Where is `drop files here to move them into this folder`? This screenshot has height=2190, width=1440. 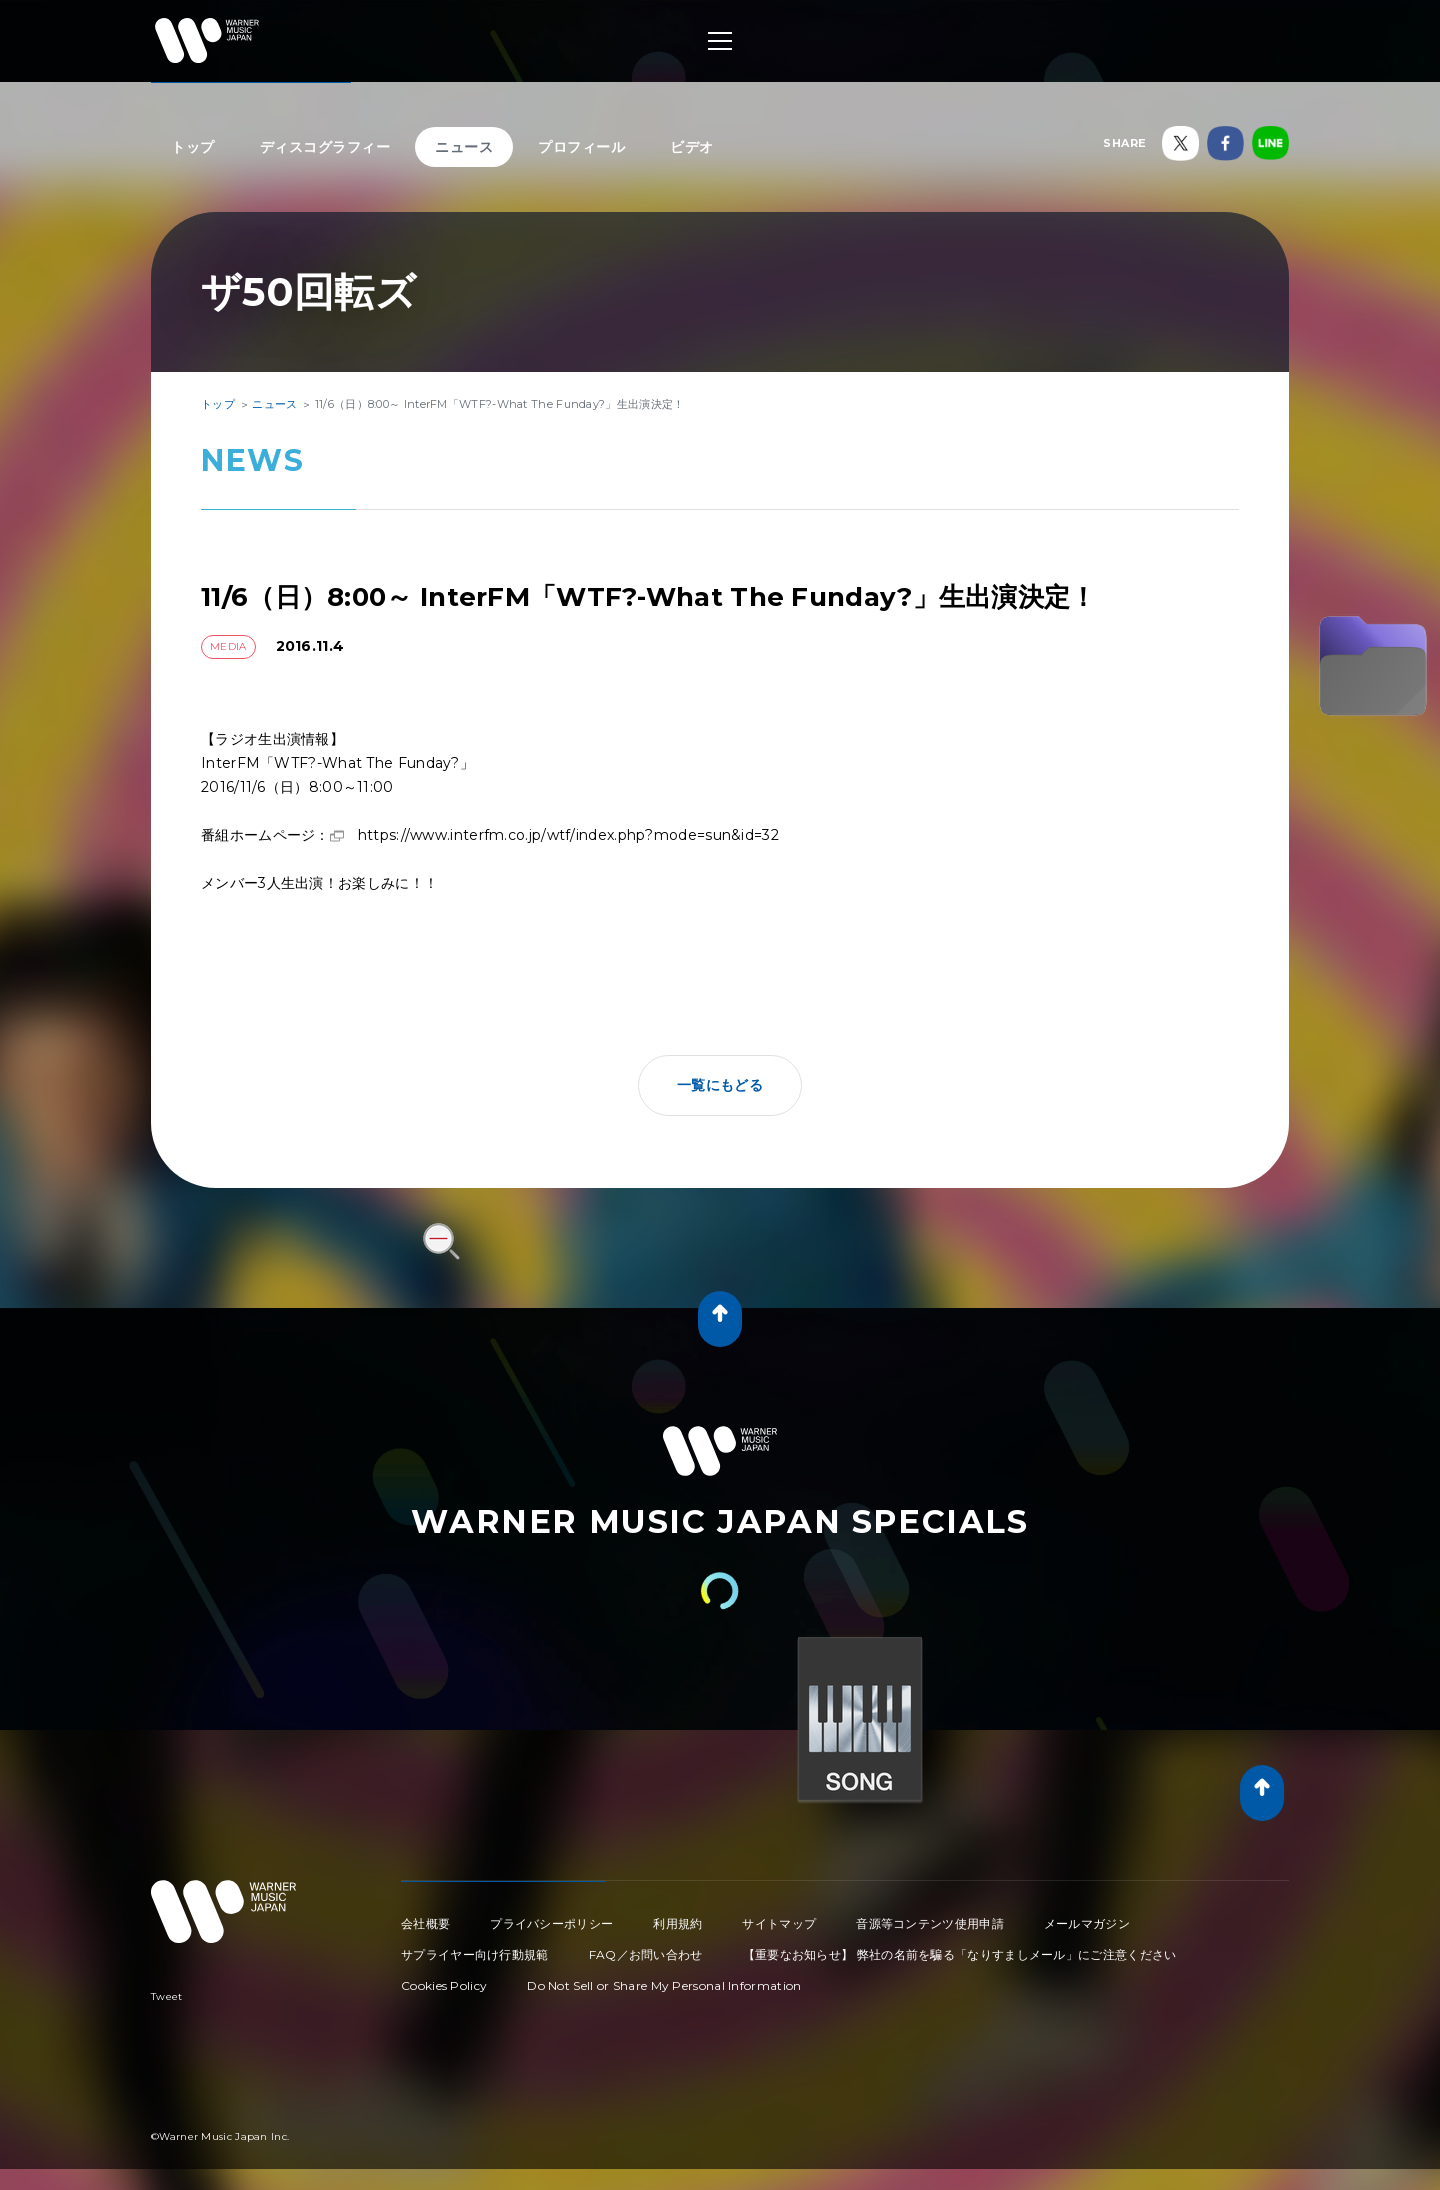 drop files here to move them into this folder is located at coordinates (1373, 666).